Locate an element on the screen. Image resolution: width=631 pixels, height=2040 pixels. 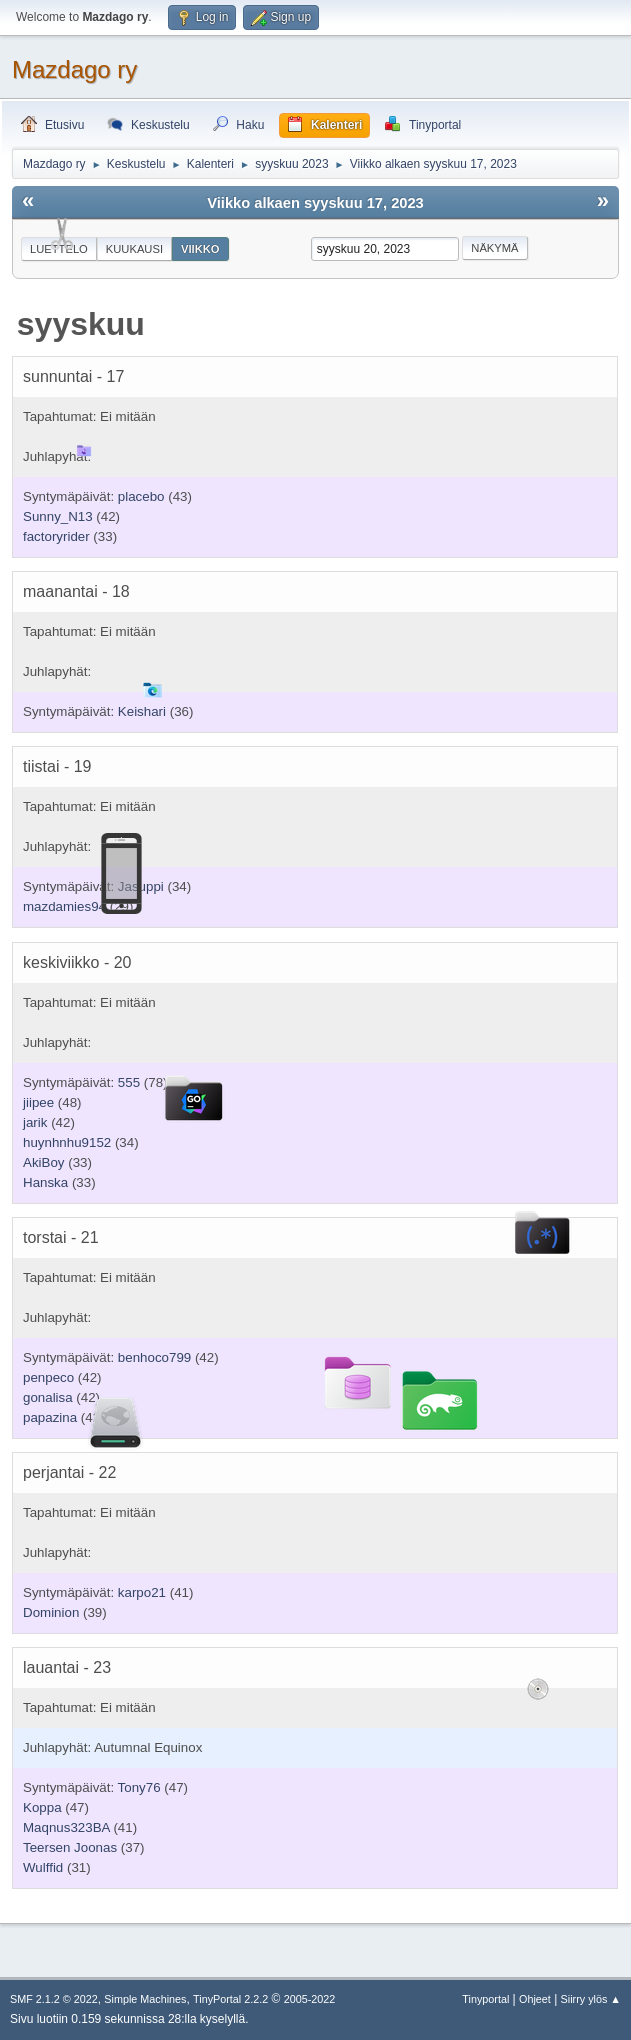
open the openSUSE linux files folder is located at coordinates (439, 1402).